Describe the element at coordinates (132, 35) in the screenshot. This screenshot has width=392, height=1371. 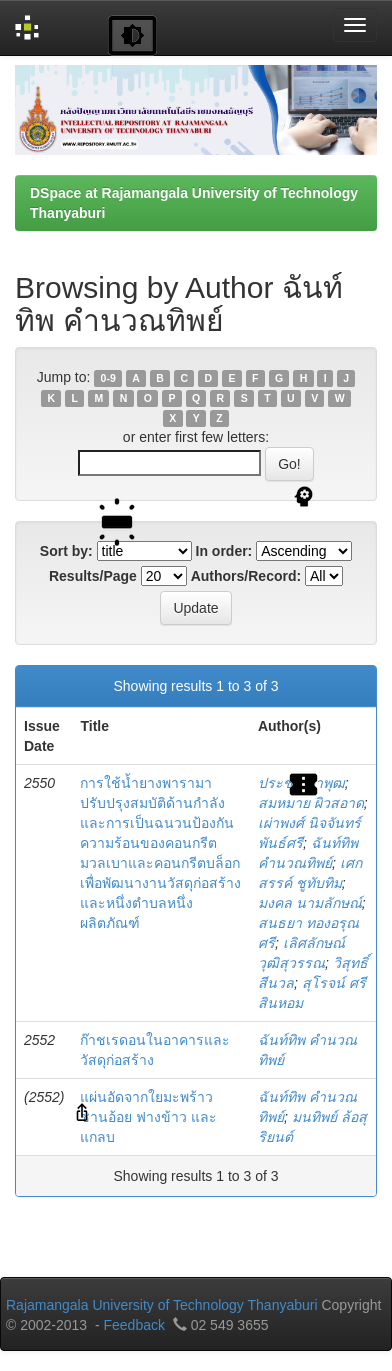
I see `adjust display brightness settings` at that location.